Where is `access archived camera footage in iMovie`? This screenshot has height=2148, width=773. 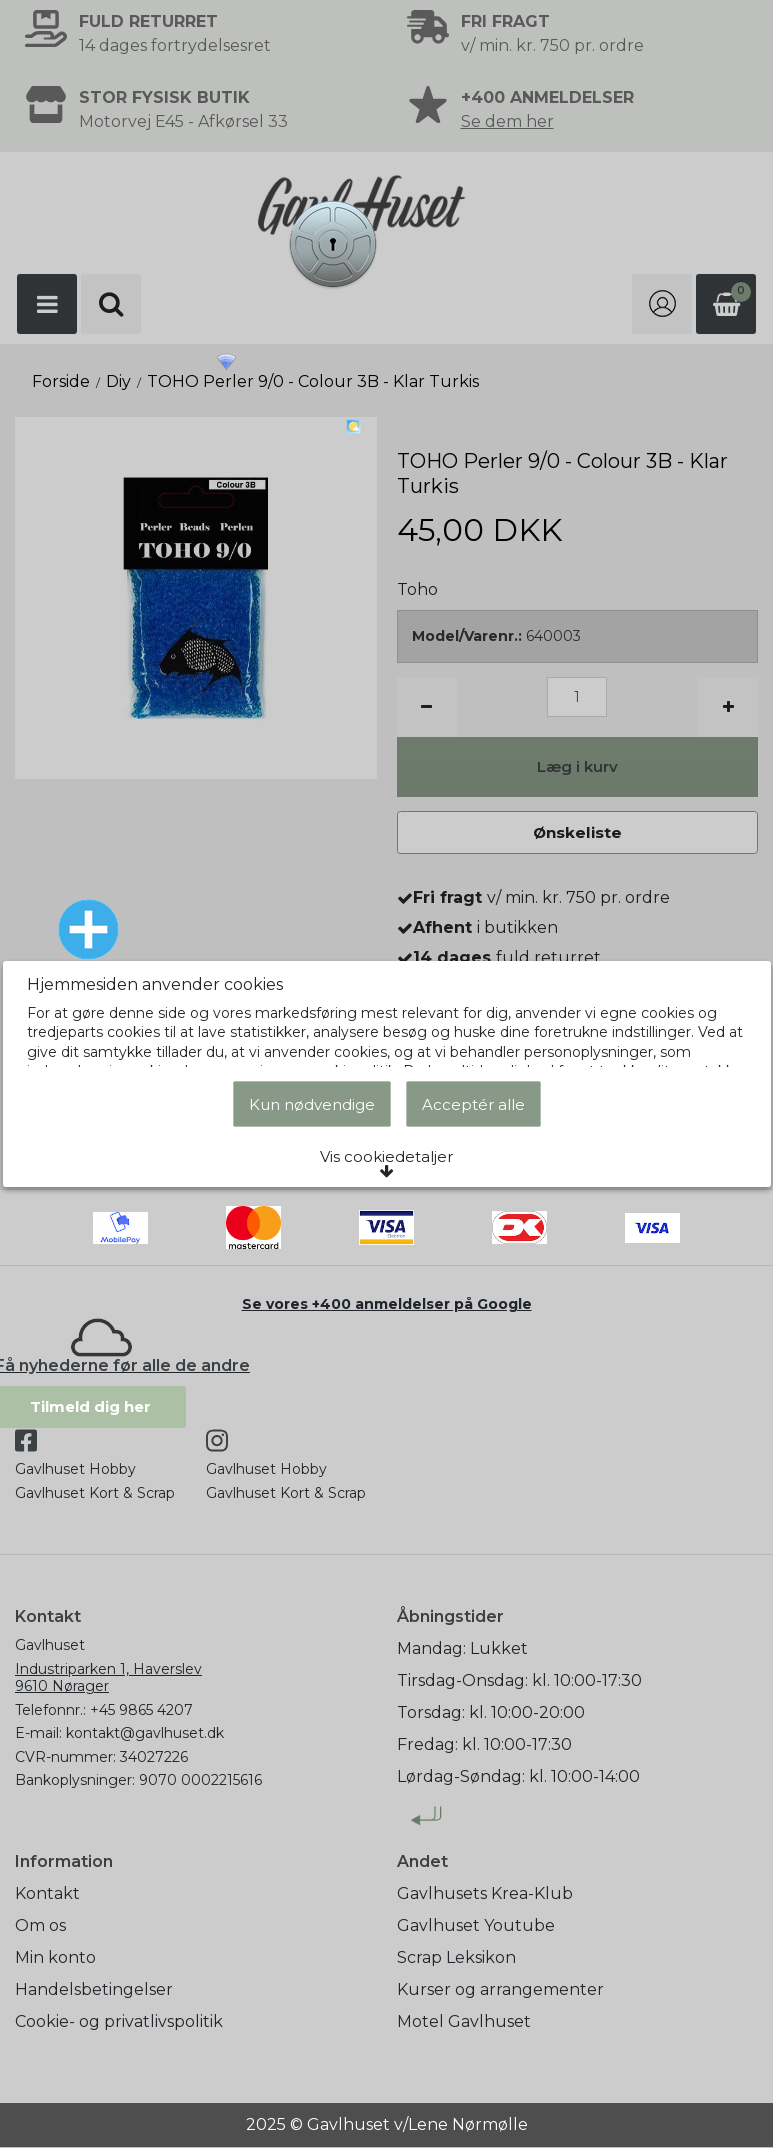 access archived camera footage in iMovie is located at coordinates (333, 244).